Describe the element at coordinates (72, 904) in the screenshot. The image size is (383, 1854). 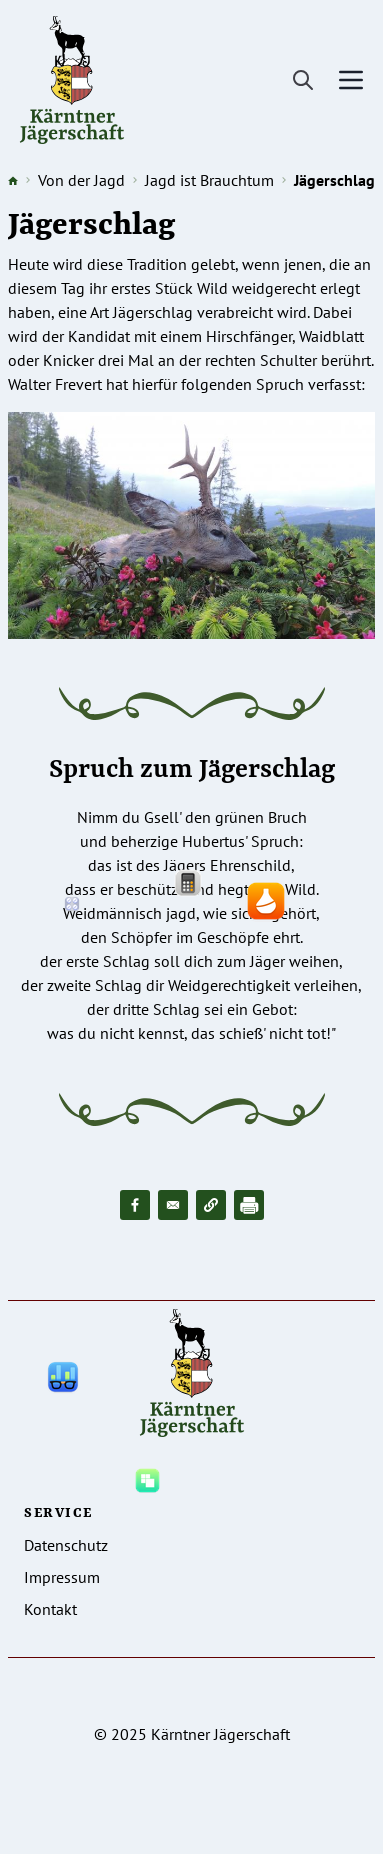
I see `open Dosage medication tracking app` at that location.